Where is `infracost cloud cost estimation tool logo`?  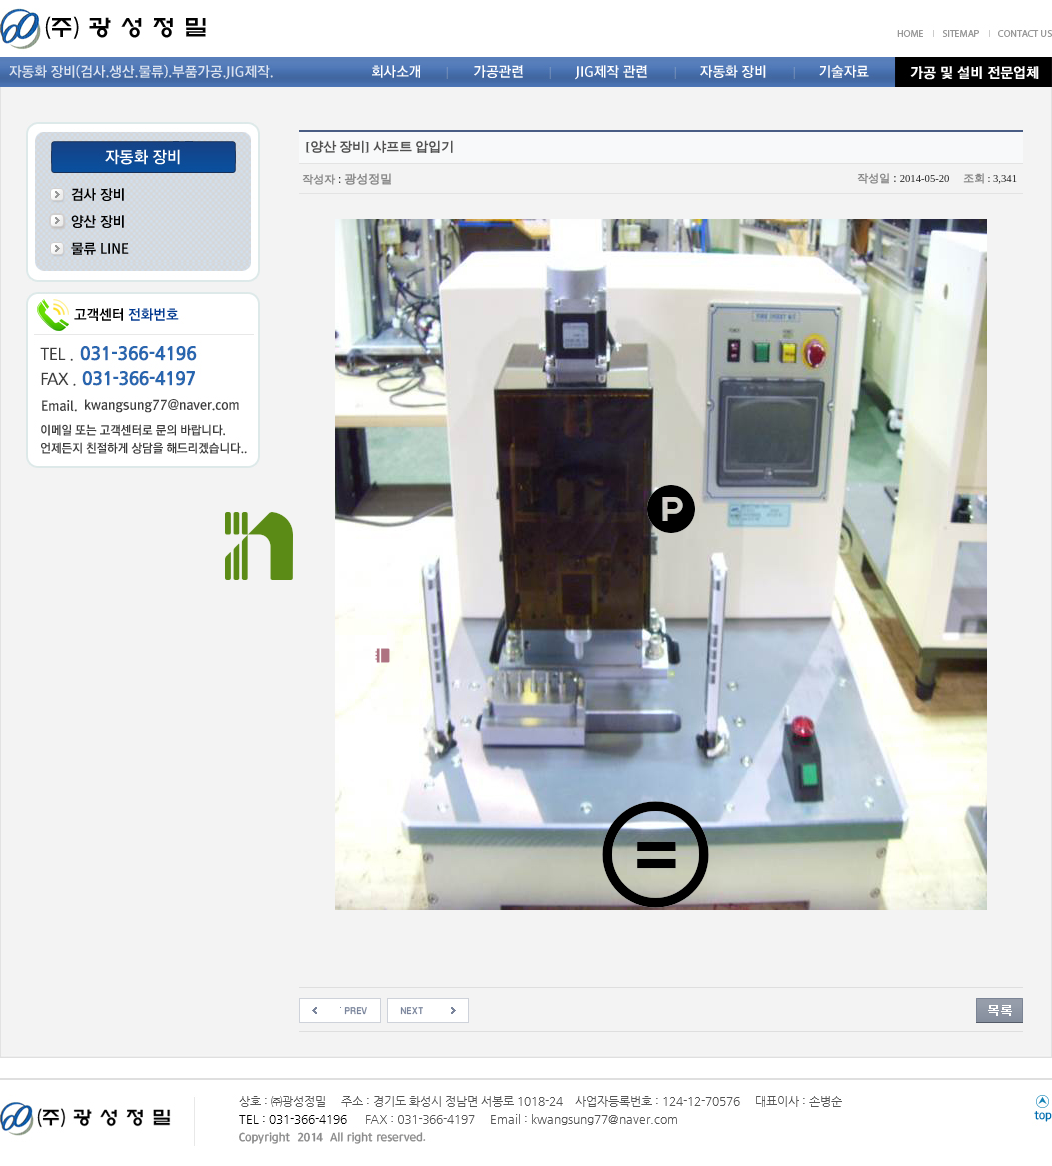
infracost cloud cost estimation tool logo is located at coordinates (259, 546).